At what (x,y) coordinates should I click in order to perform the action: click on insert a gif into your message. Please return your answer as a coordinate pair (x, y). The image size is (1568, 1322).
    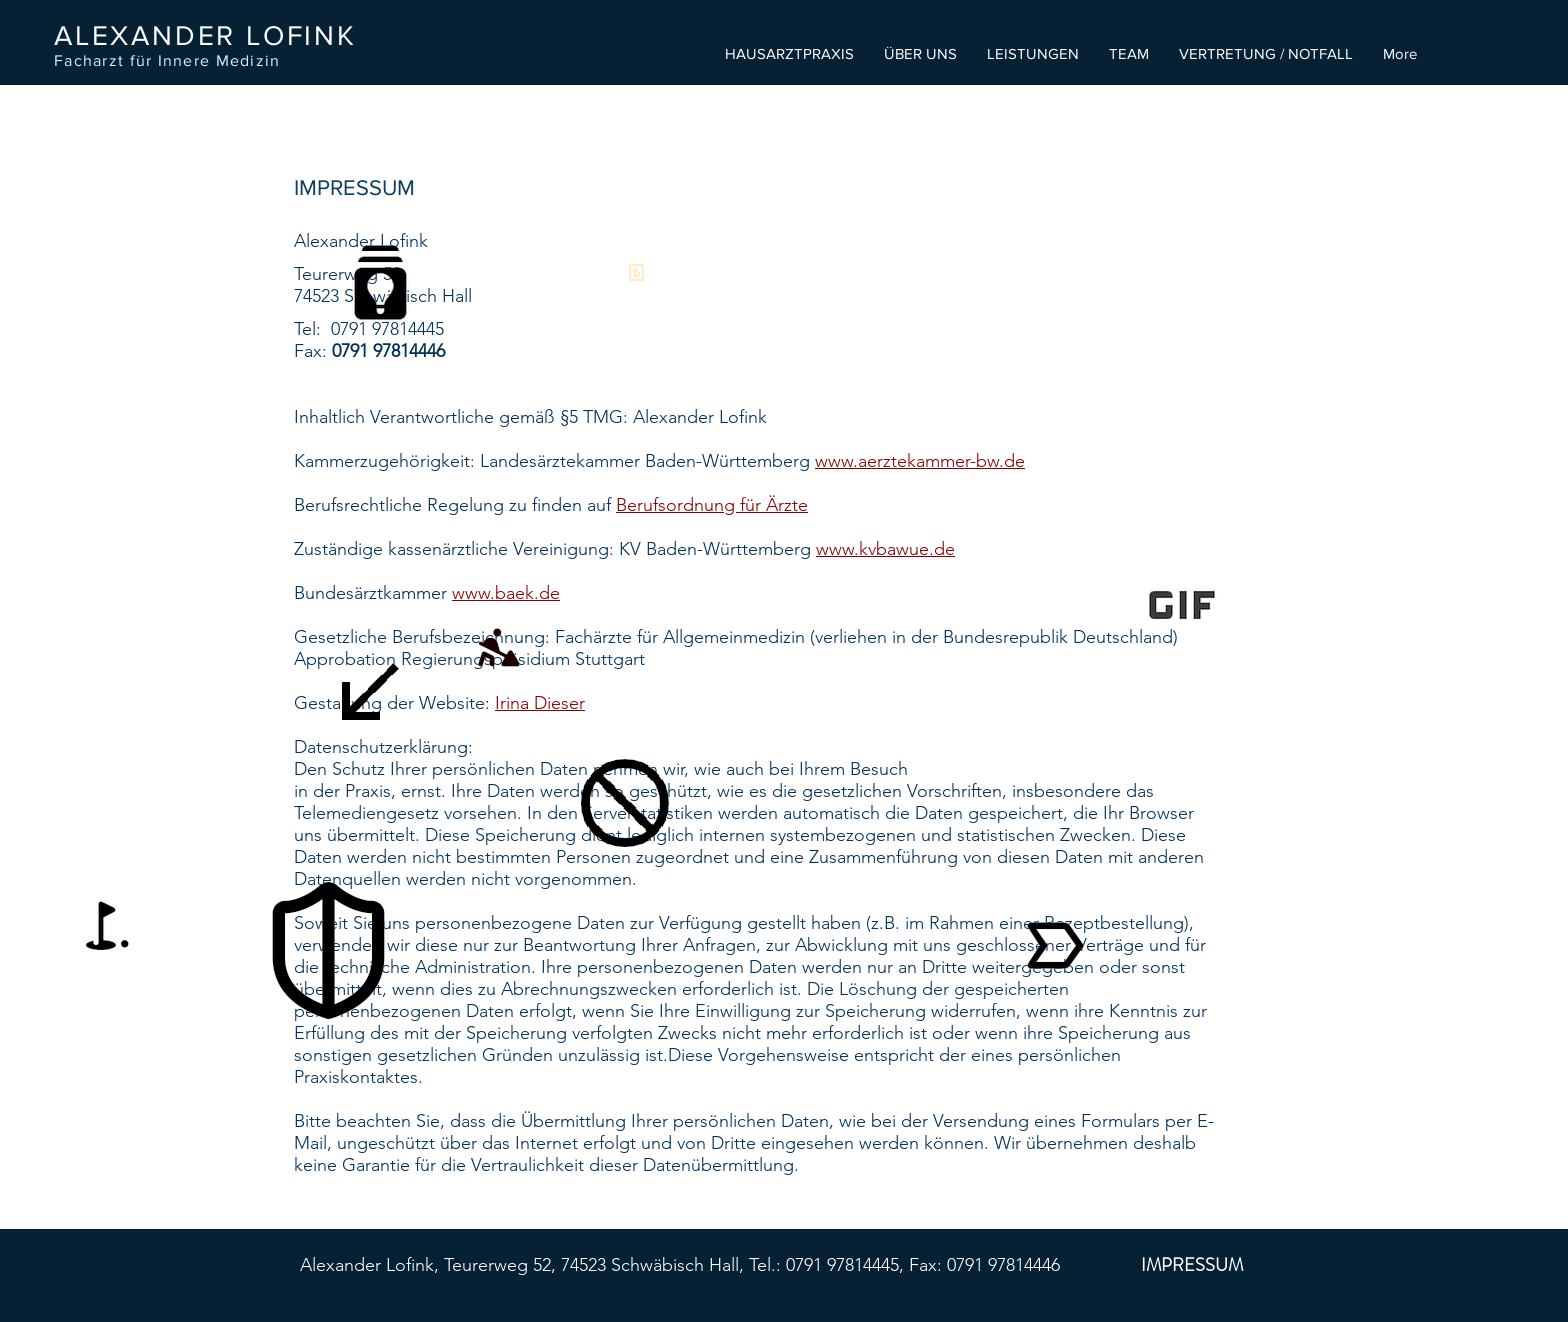
    Looking at the image, I should click on (1182, 605).